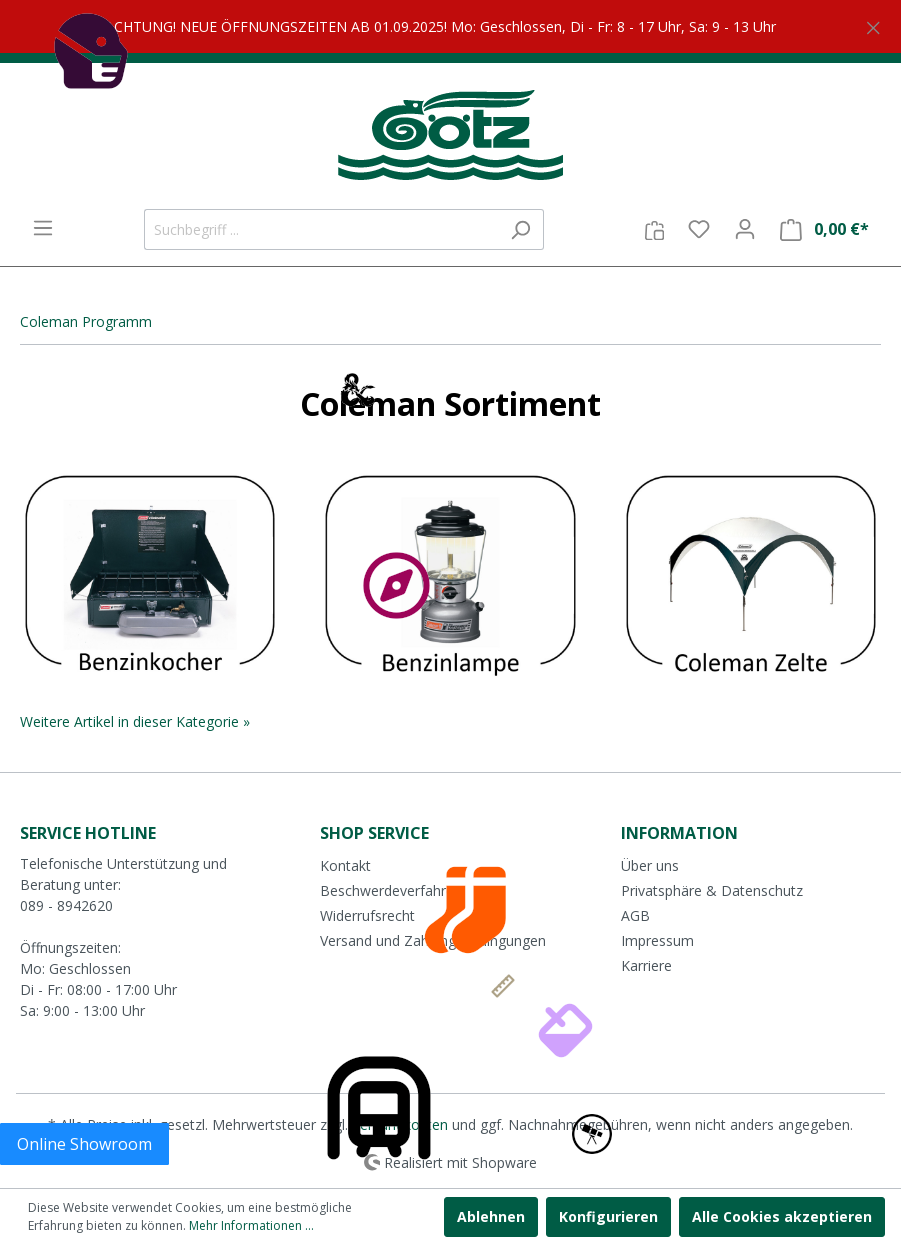  Describe the element at coordinates (358, 390) in the screenshot. I see `Dungeons & Dragons logo` at that location.